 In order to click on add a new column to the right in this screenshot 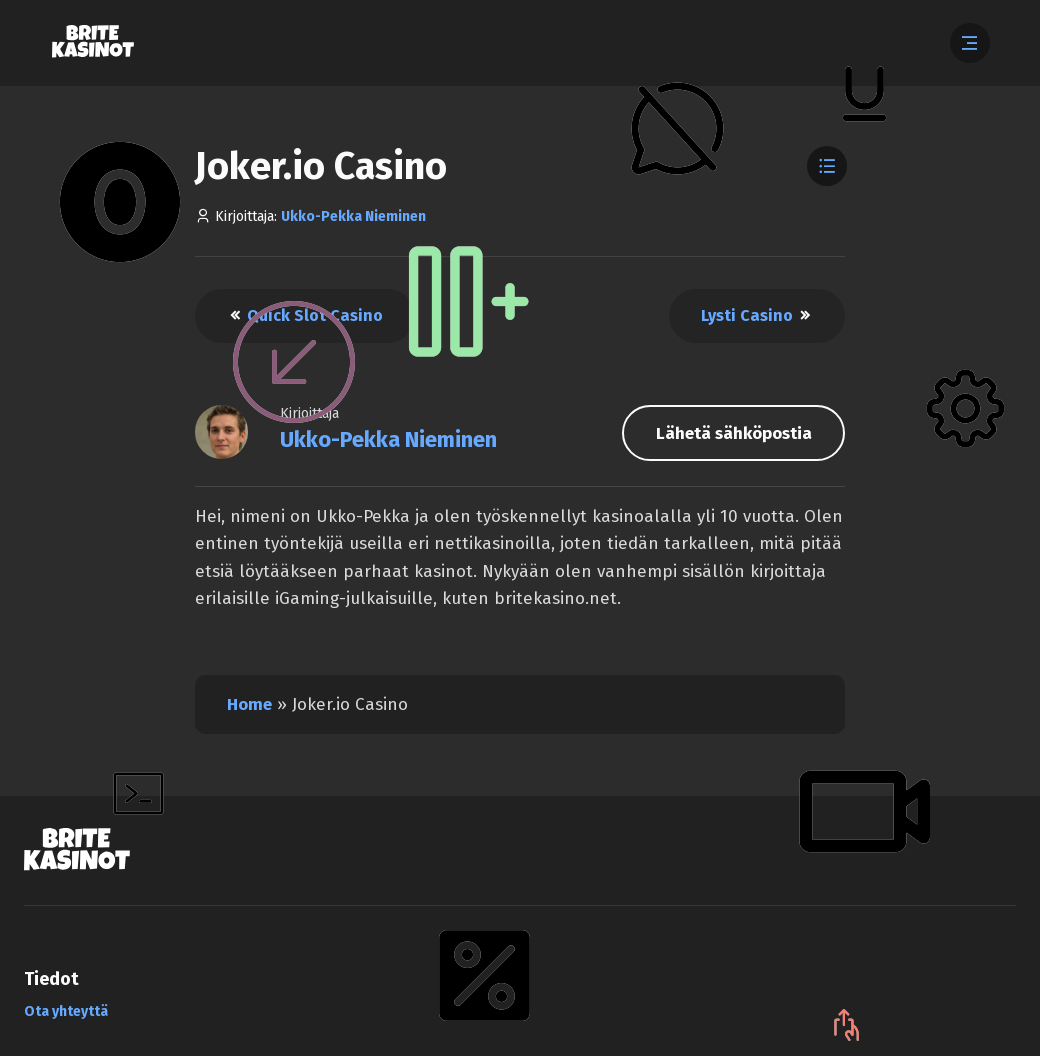, I will do `click(459, 301)`.